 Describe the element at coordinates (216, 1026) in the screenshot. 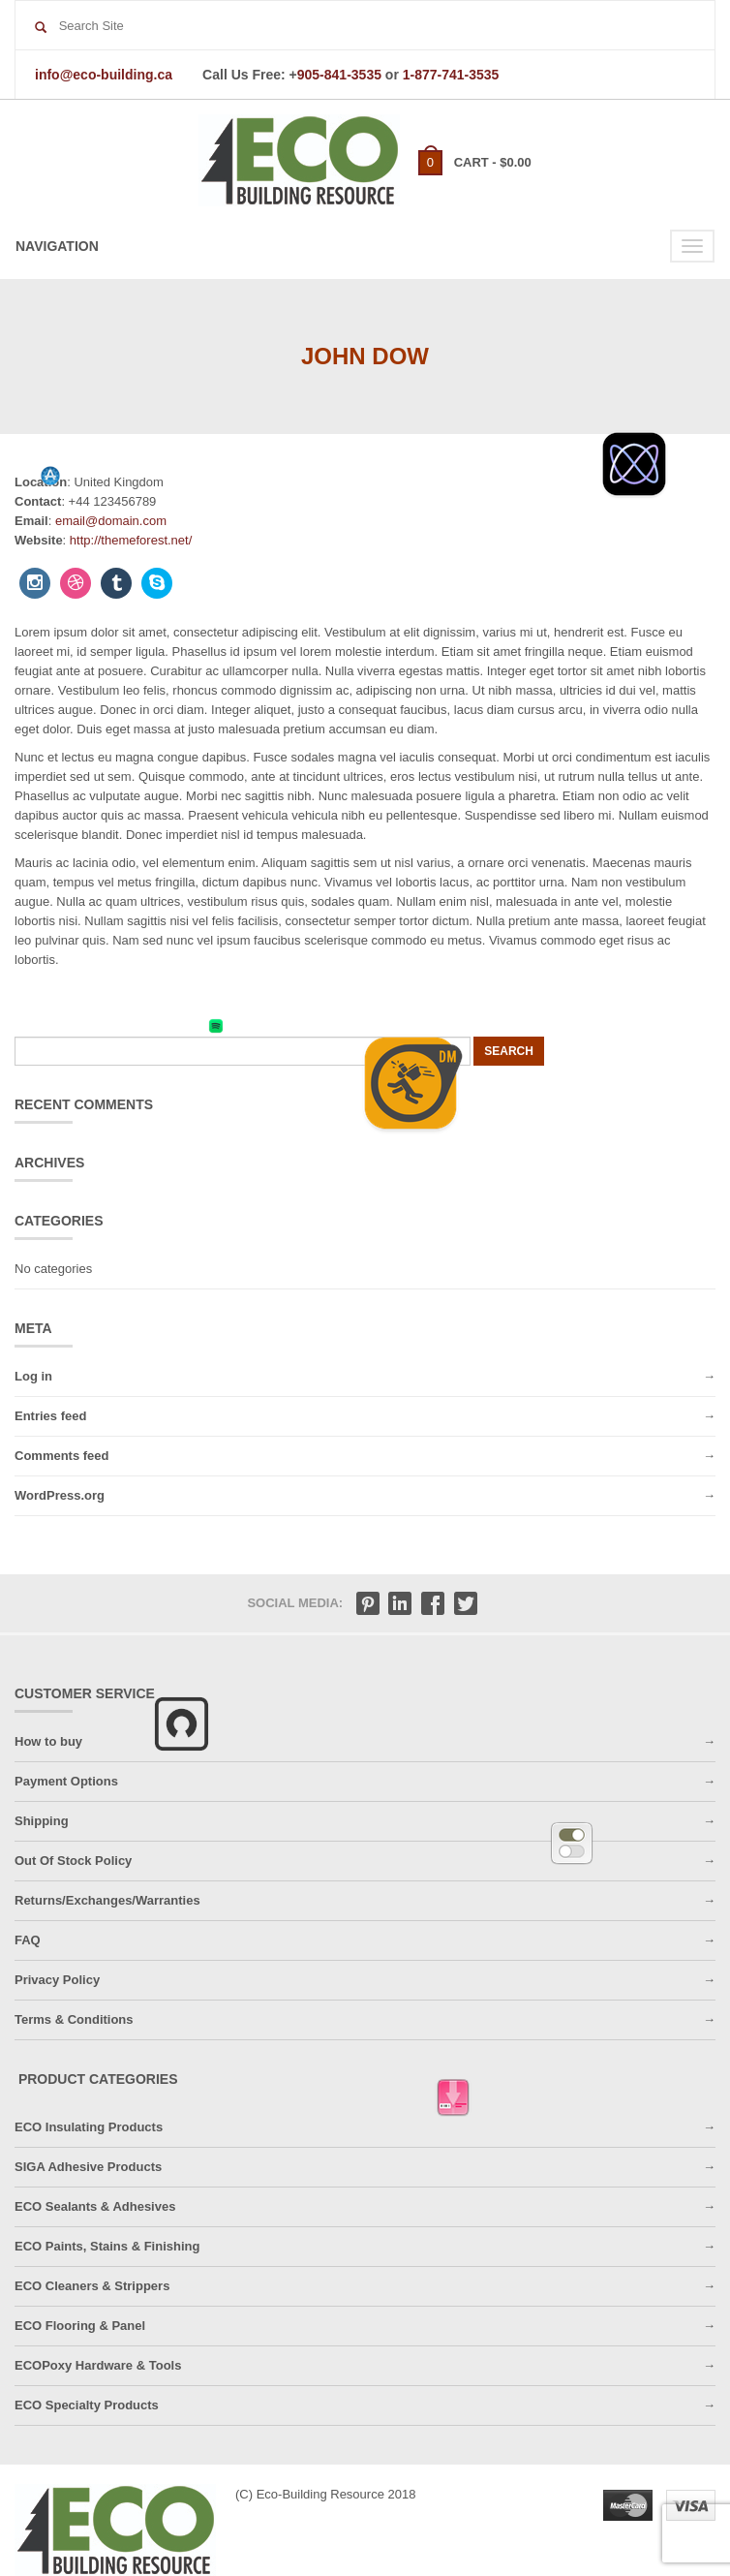

I see `open Spotify music streaming app` at that location.